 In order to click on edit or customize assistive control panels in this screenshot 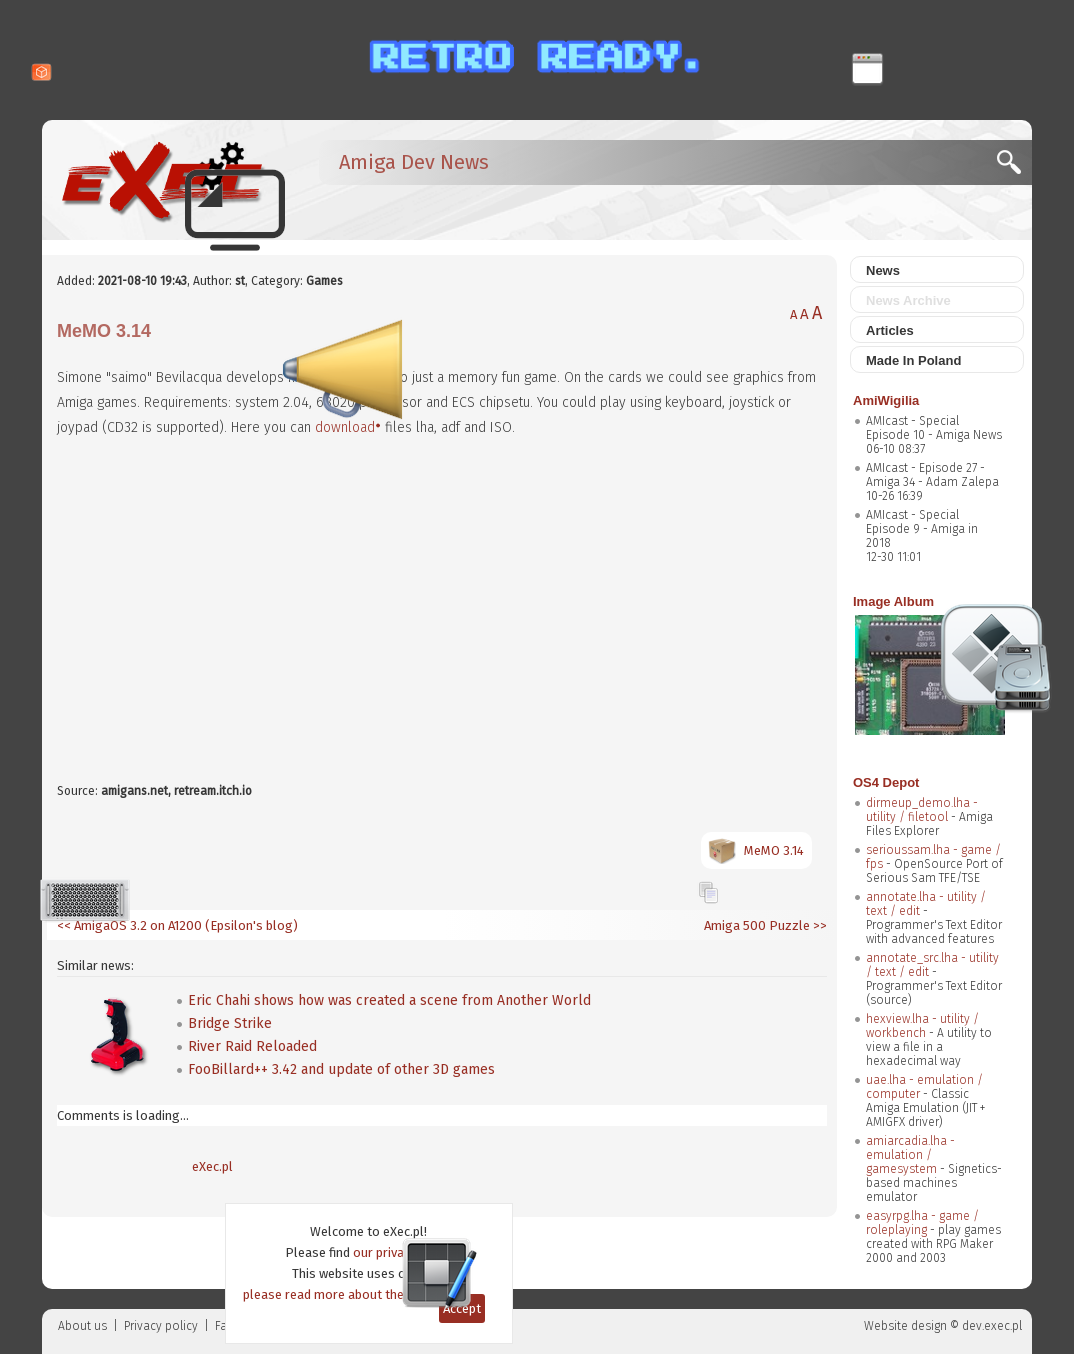, I will do `click(439, 1271)`.